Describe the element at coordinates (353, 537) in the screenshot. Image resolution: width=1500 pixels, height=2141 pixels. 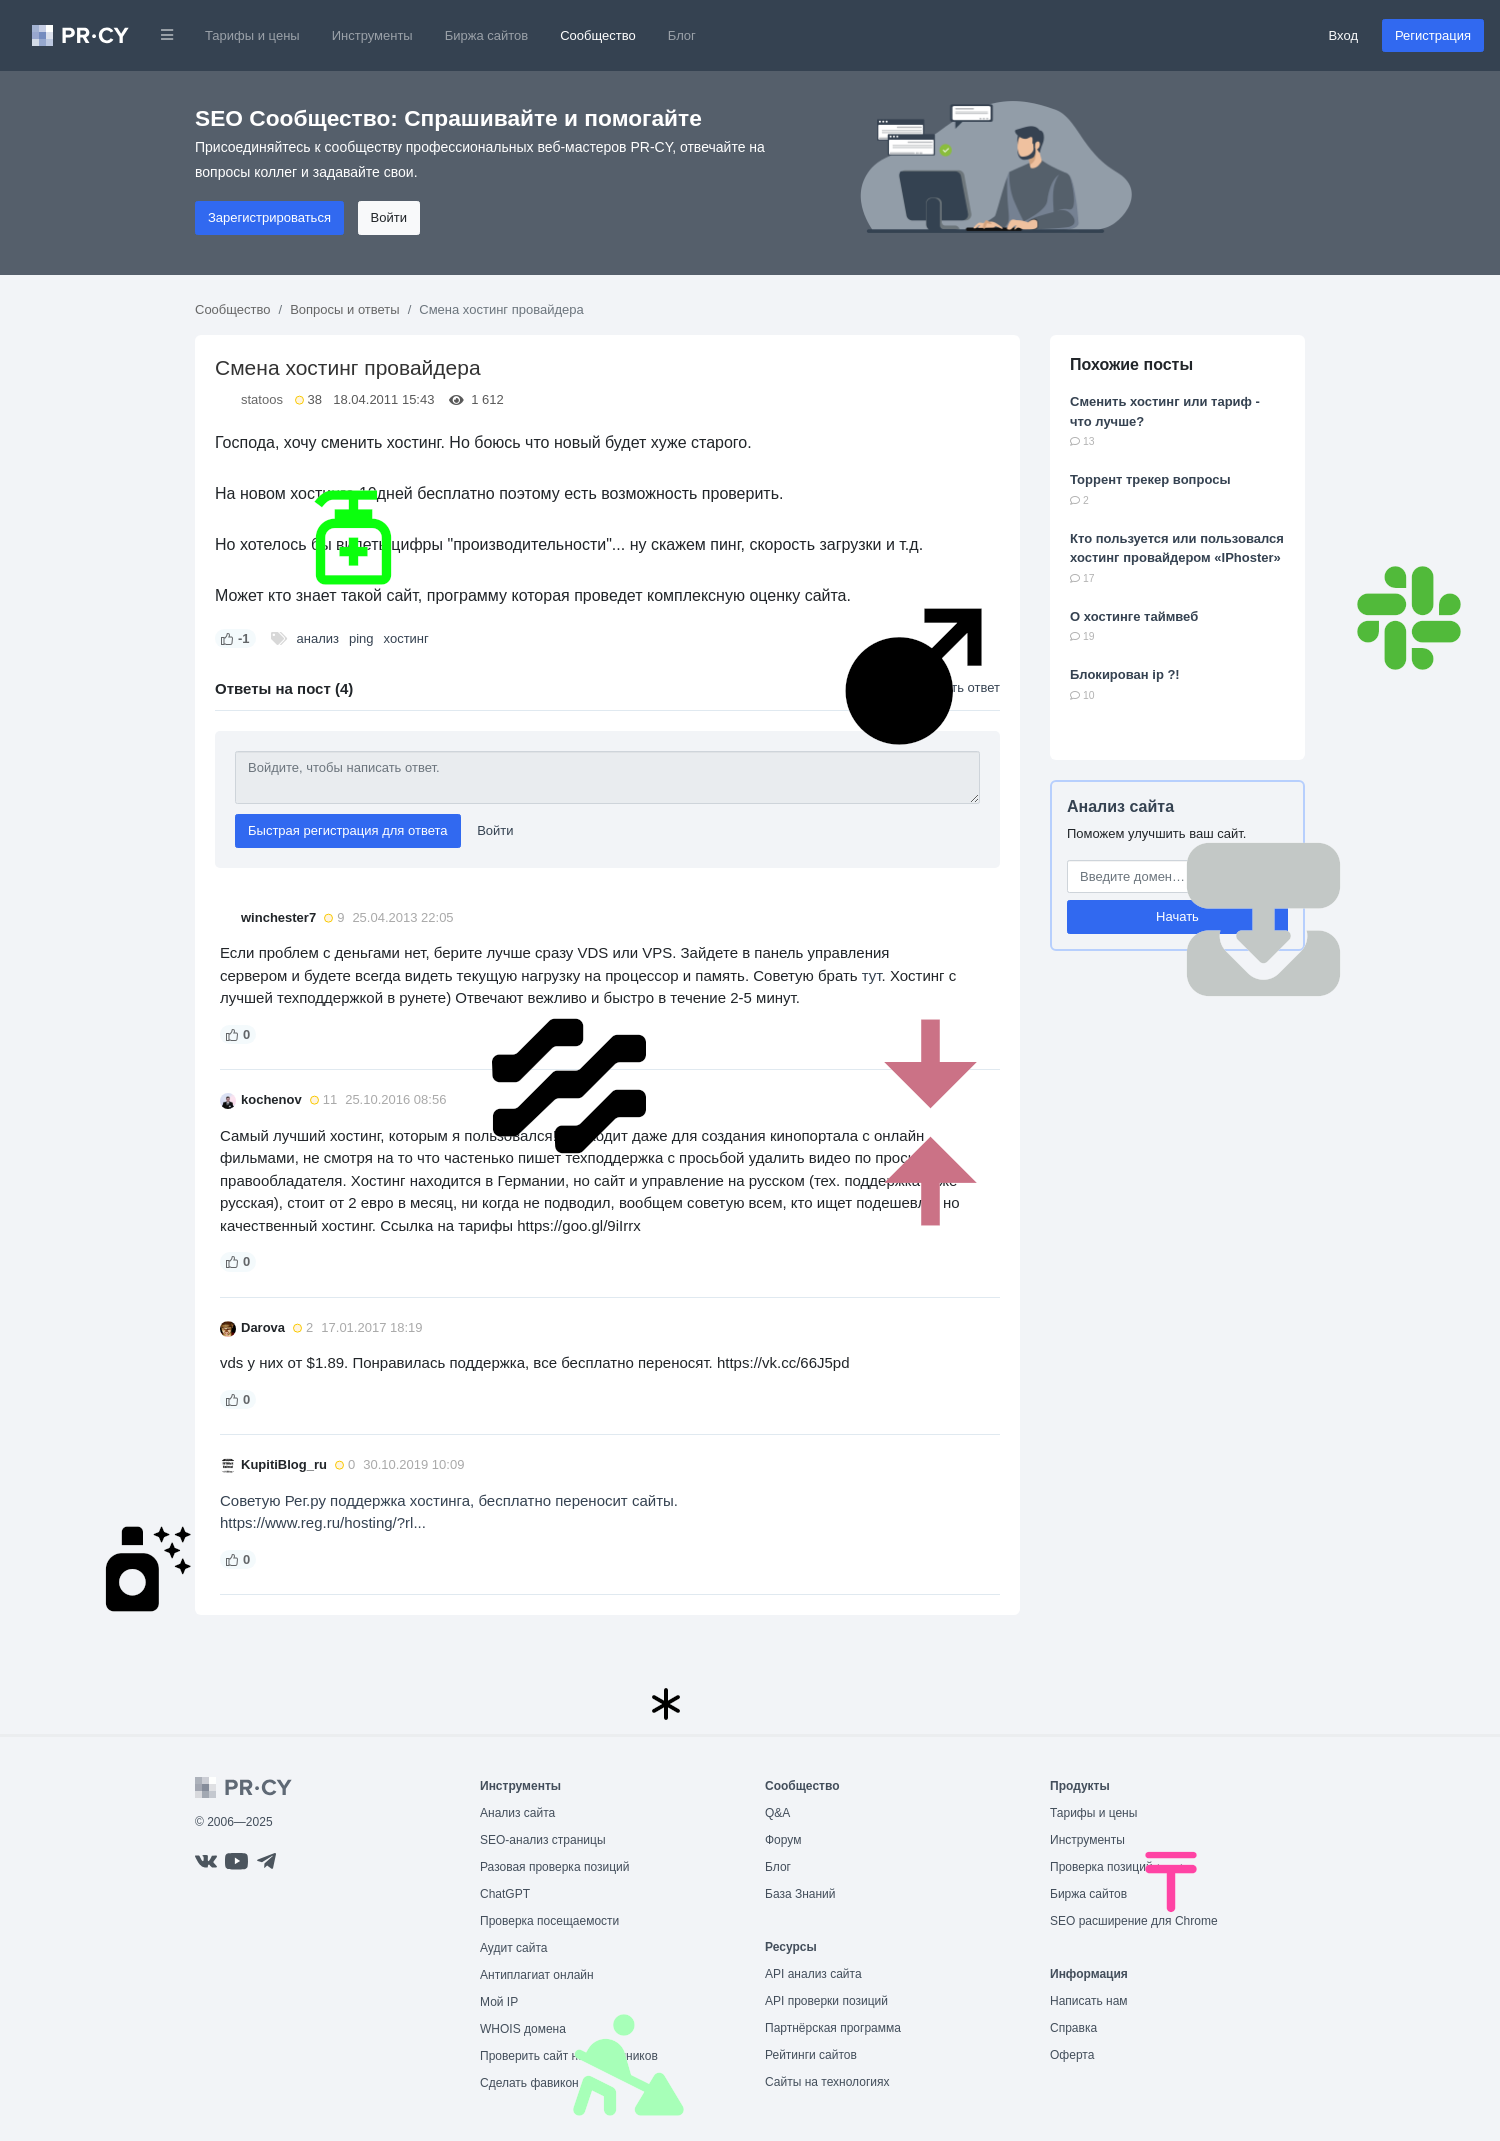
I see `access hand sanitizer station location` at that location.